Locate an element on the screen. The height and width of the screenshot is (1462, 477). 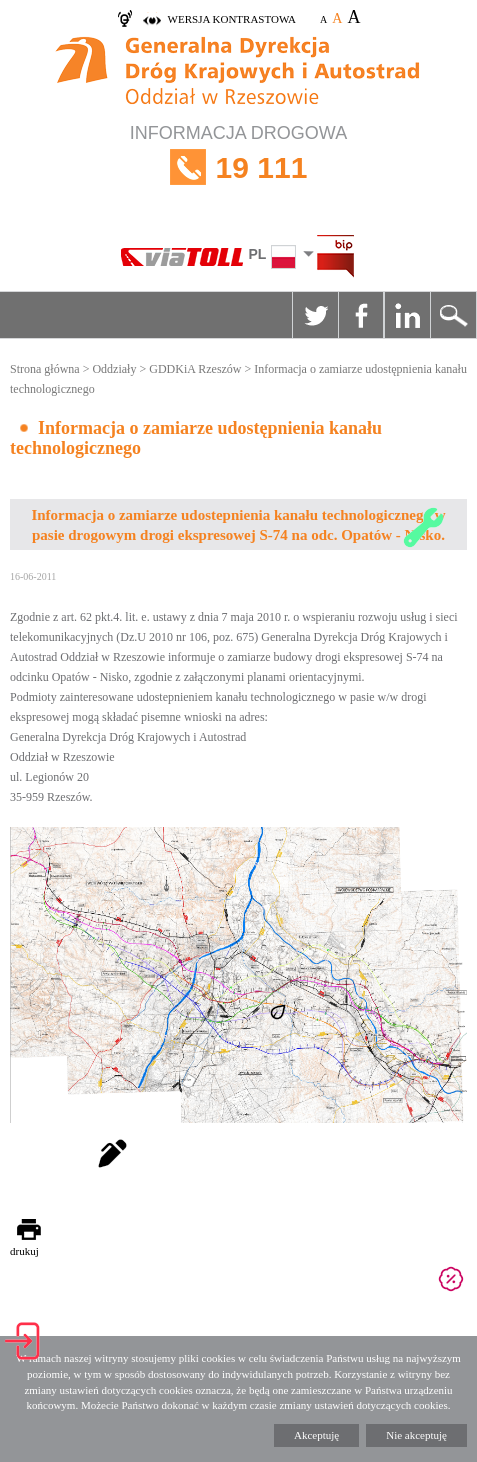
access settings or preferences is located at coordinates (423, 527).